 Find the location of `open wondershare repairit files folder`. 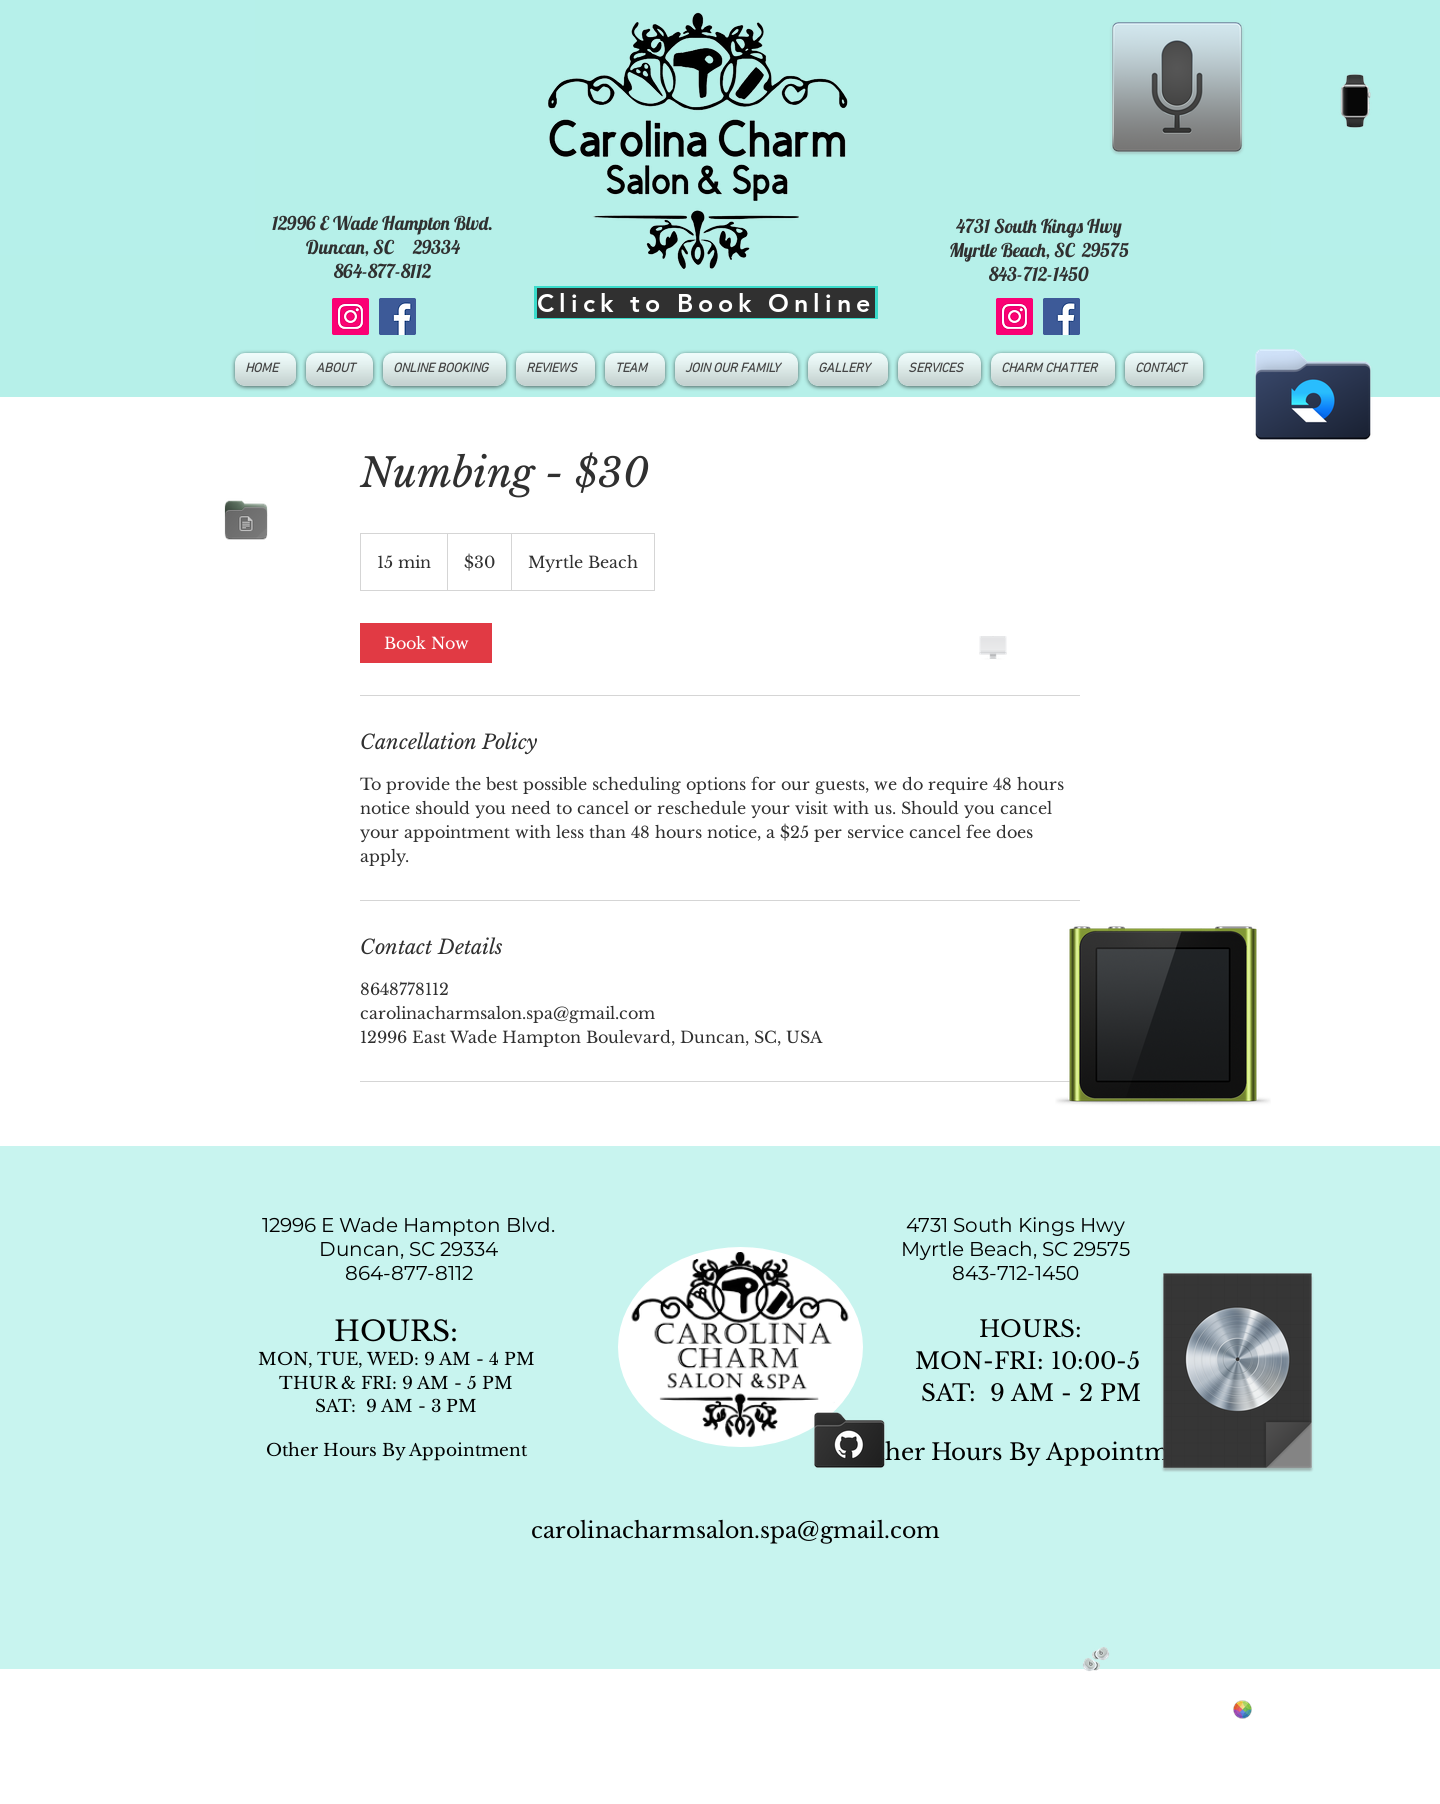

open wondershare repairit files folder is located at coordinates (1312, 397).